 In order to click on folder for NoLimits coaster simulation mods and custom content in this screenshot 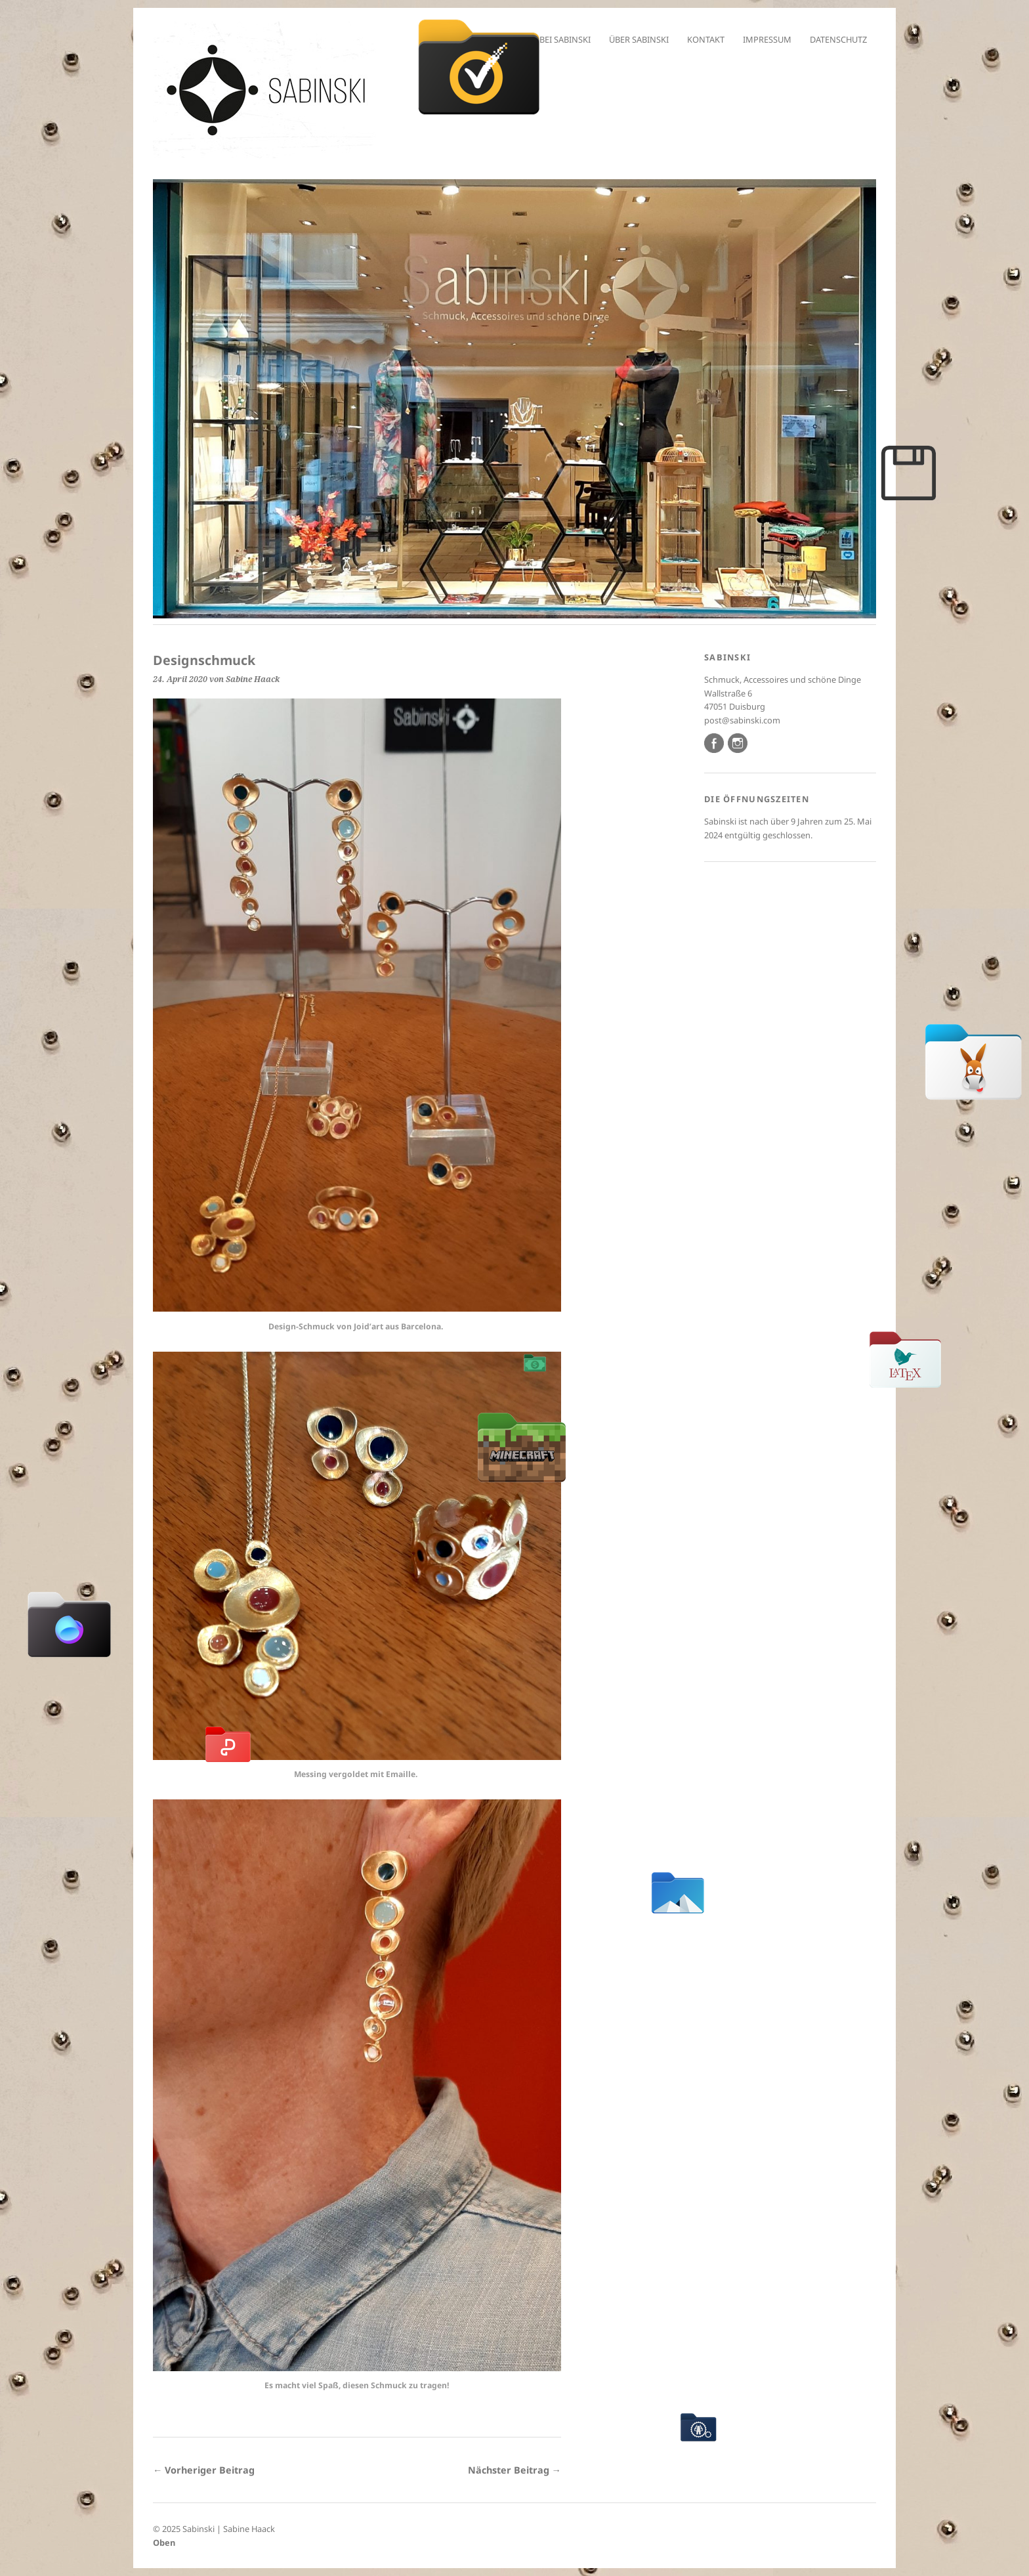, I will do `click(698, 2428)`.